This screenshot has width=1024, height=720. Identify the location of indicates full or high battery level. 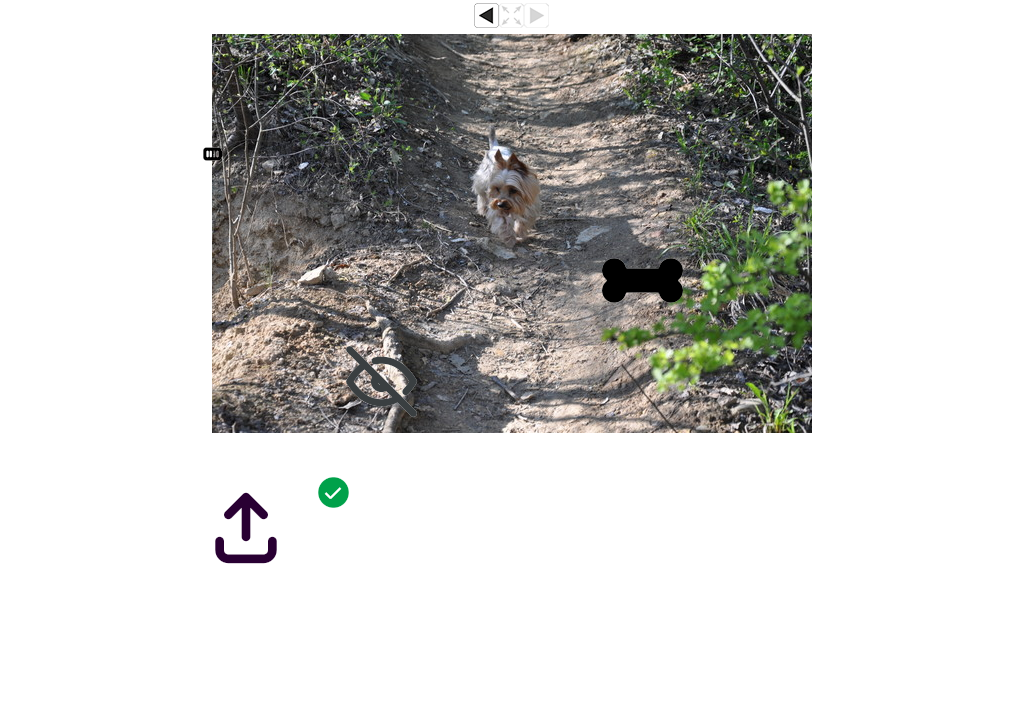
(213, 154).